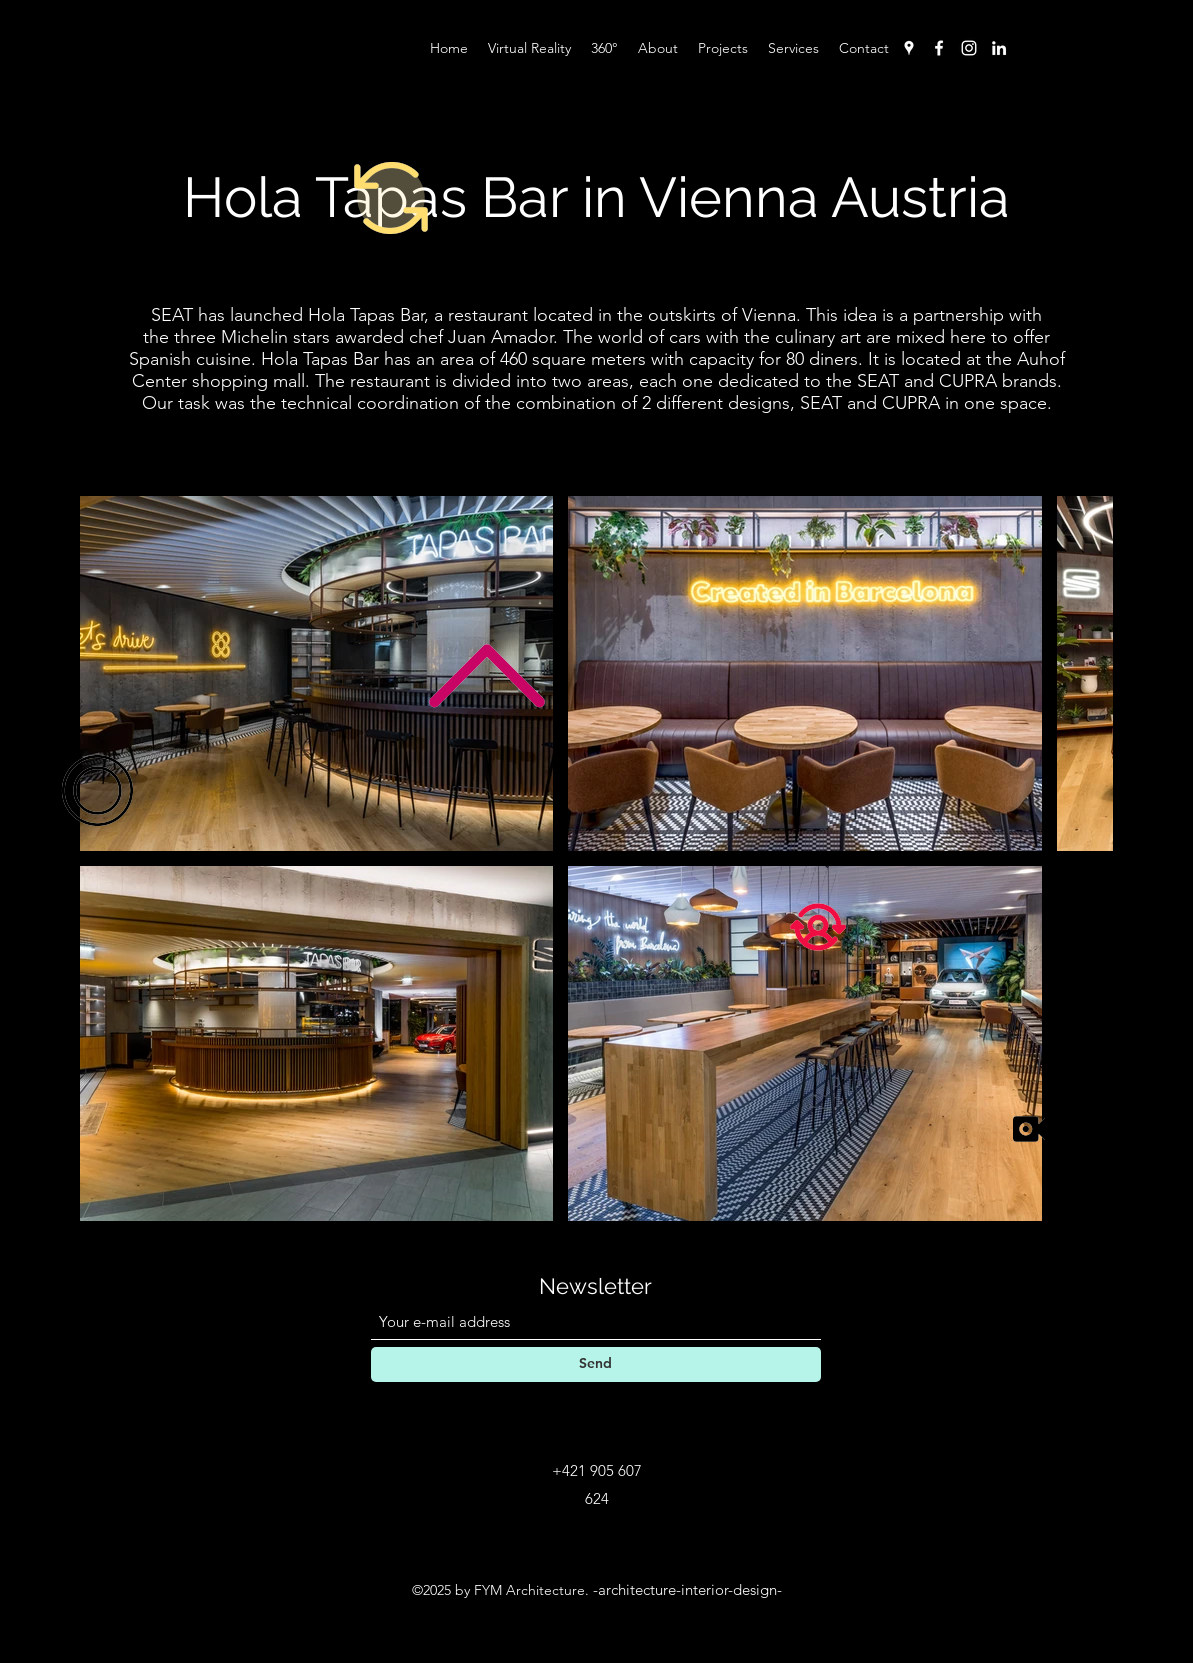 This screenshot has width=1193, height=1663. I want to click on start recording a video, so click(1029, 1129).